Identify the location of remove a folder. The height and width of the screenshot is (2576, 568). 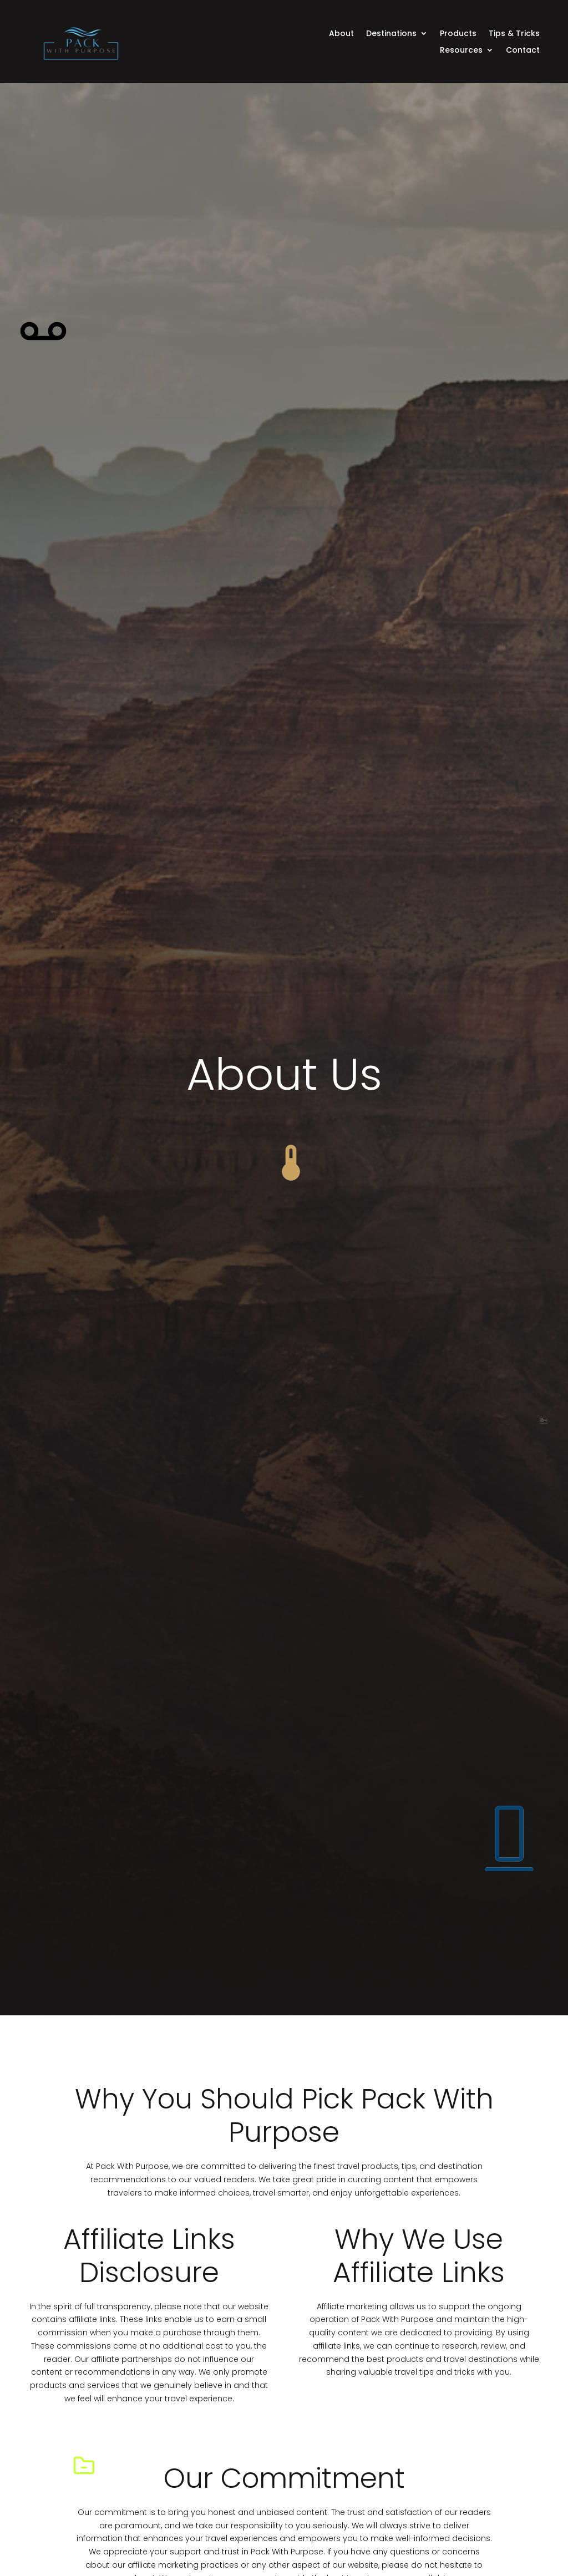
(84, 2465).